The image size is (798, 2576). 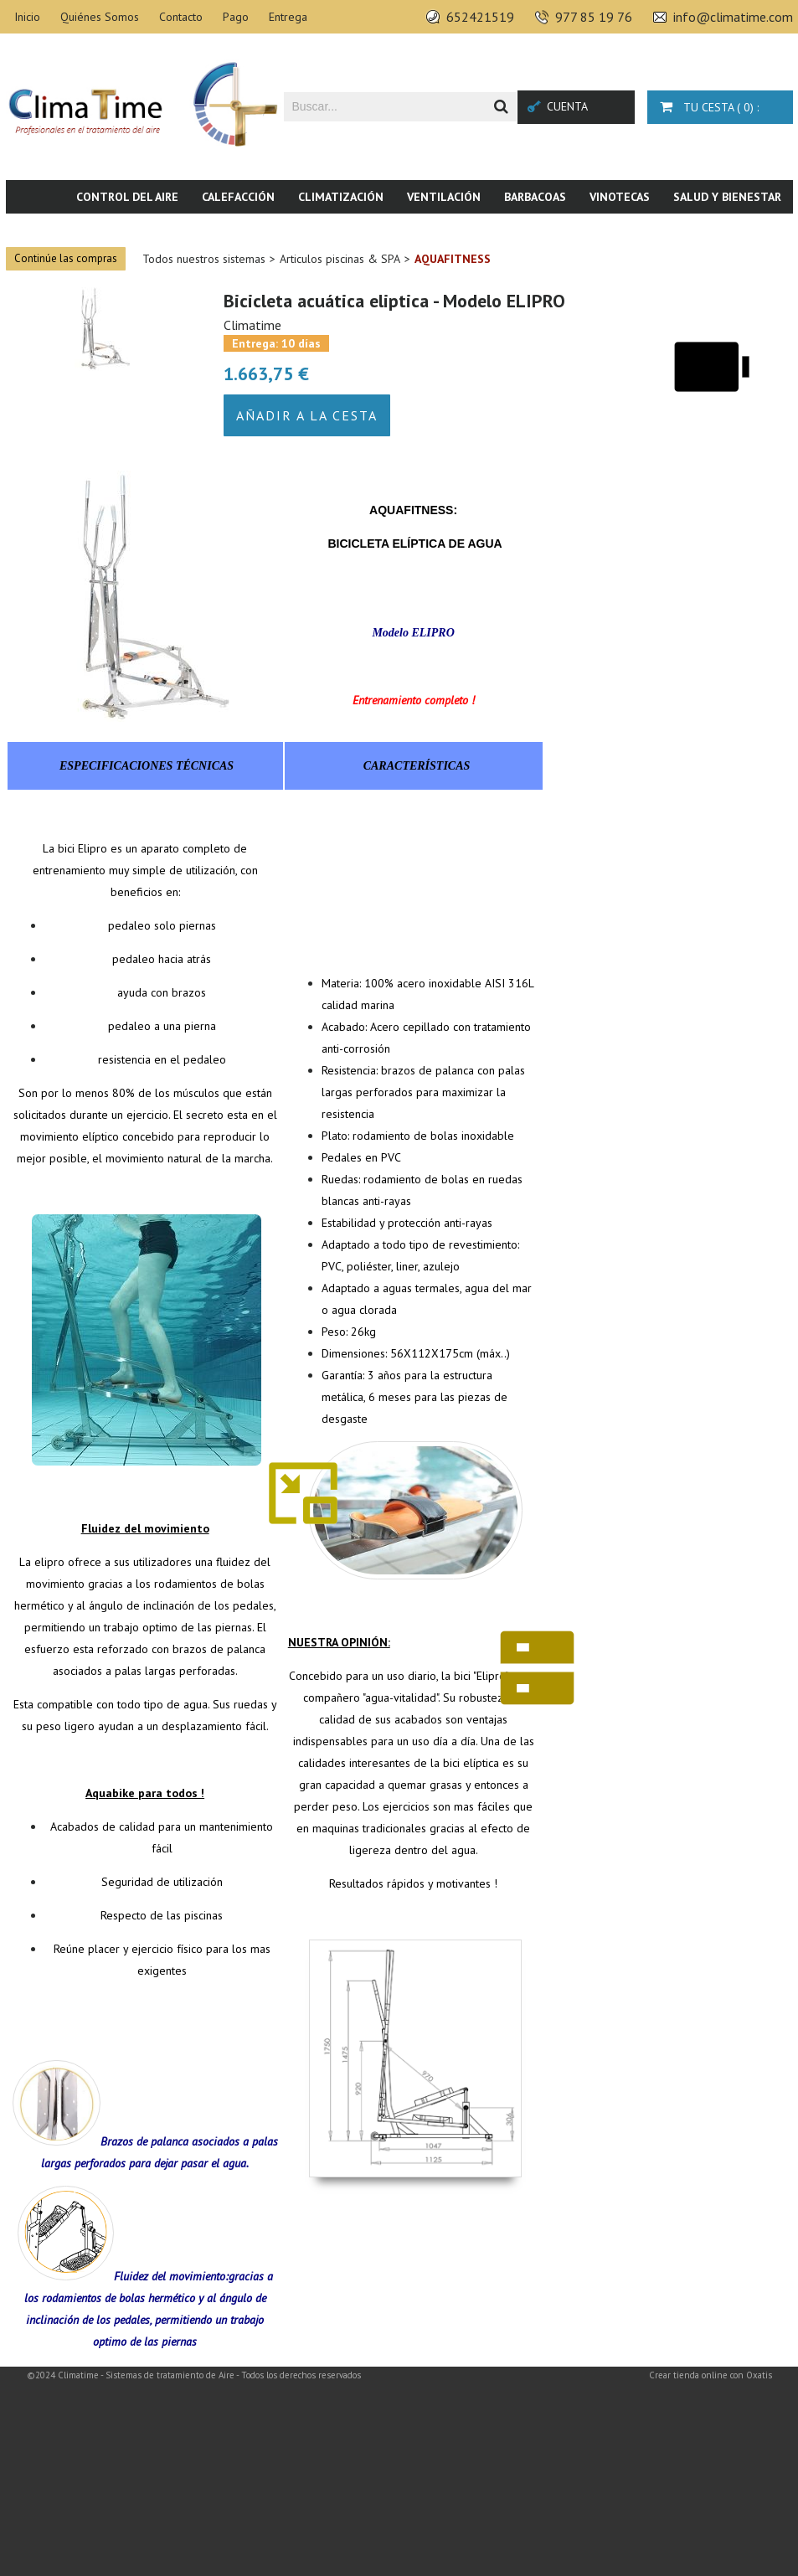 I want to click on indicates current battery level, so click(x=710, y=367).